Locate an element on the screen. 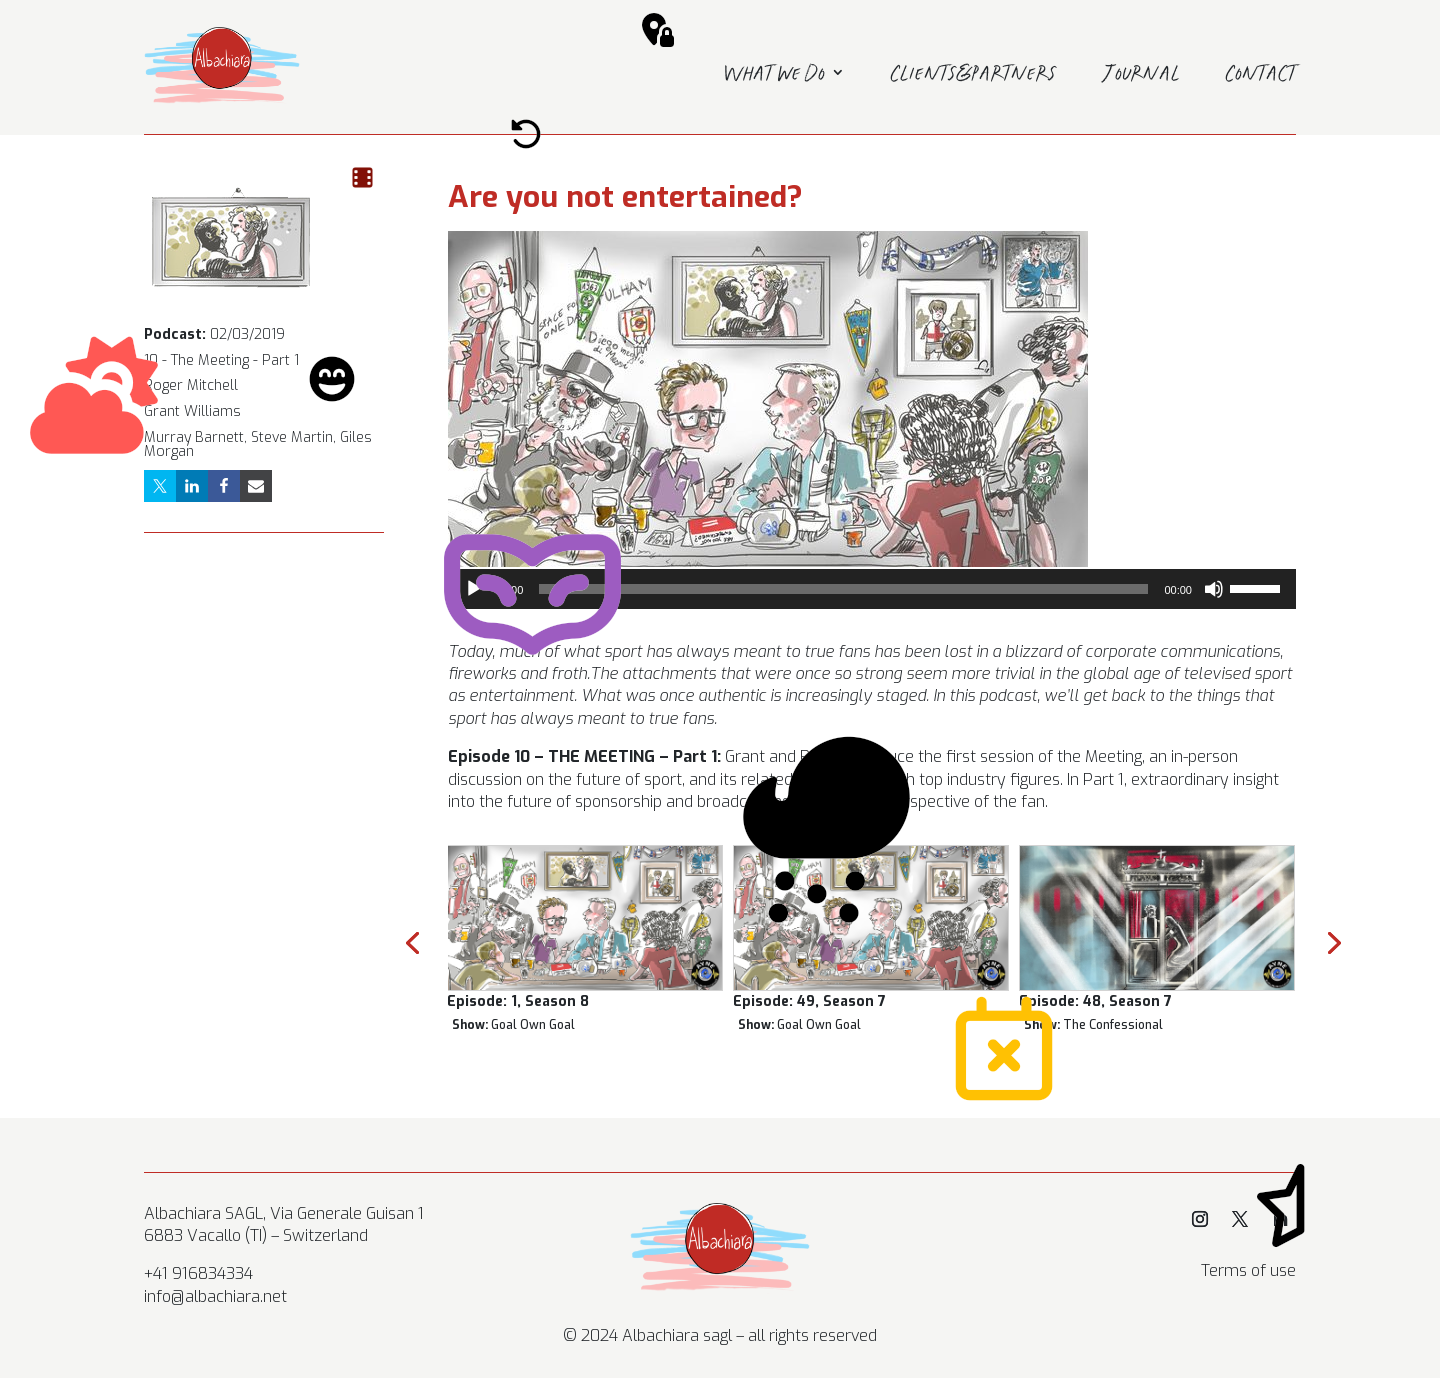  indicates a partial or half-star rating is located at coordinates (1300, 1207).